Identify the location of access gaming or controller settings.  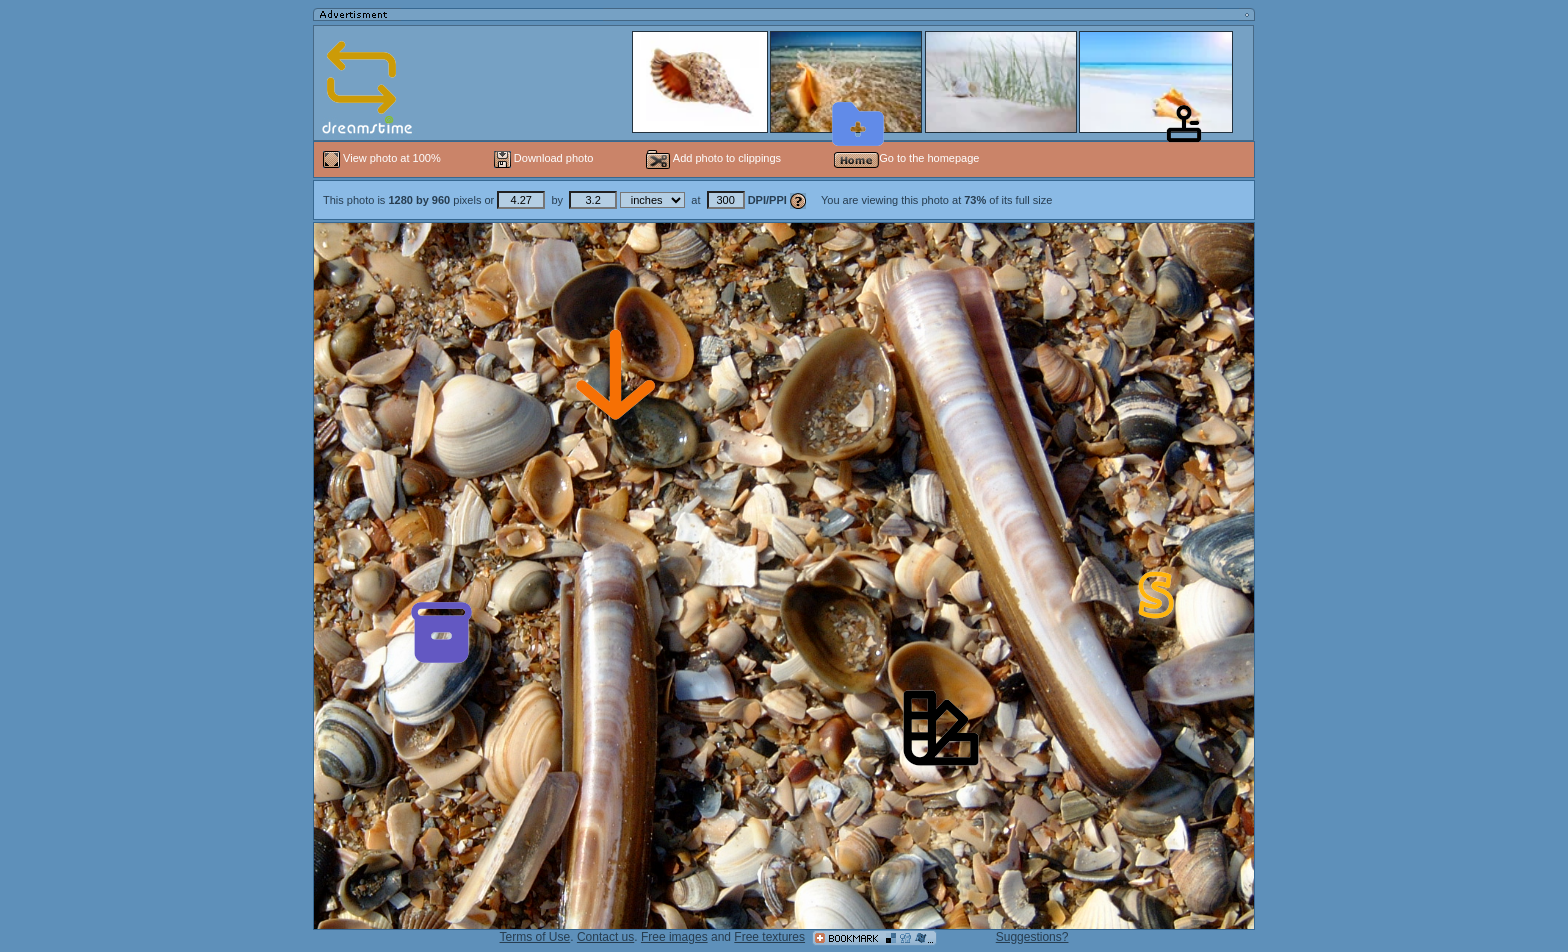
(1184, 125).